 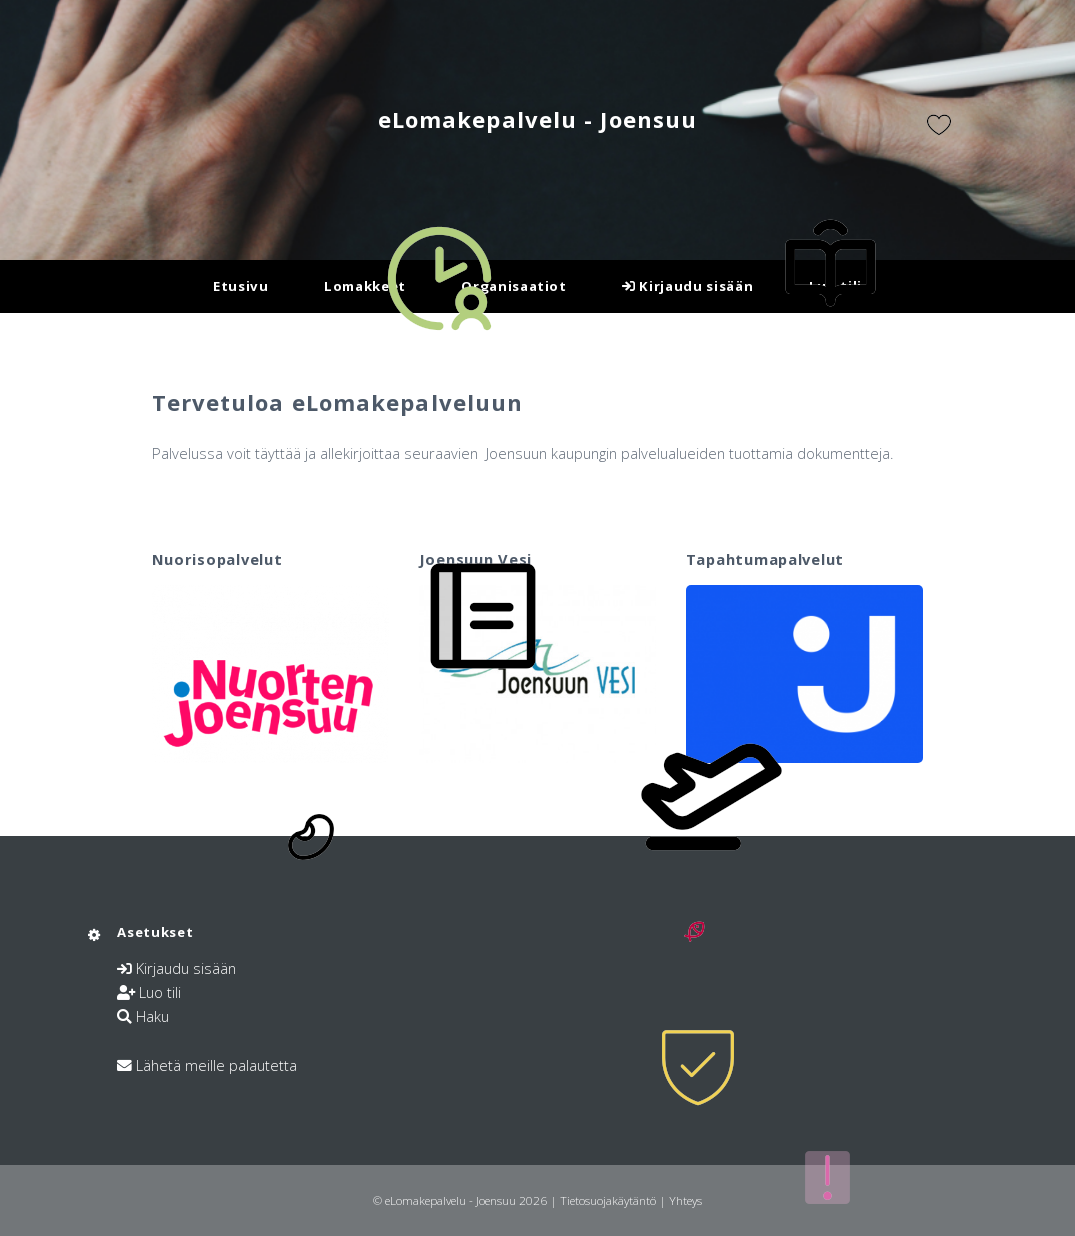 What do you see at coordinates (483, 616) in the screenshot?
I see `open your notebook or notes` at bounding box center [483, 616].